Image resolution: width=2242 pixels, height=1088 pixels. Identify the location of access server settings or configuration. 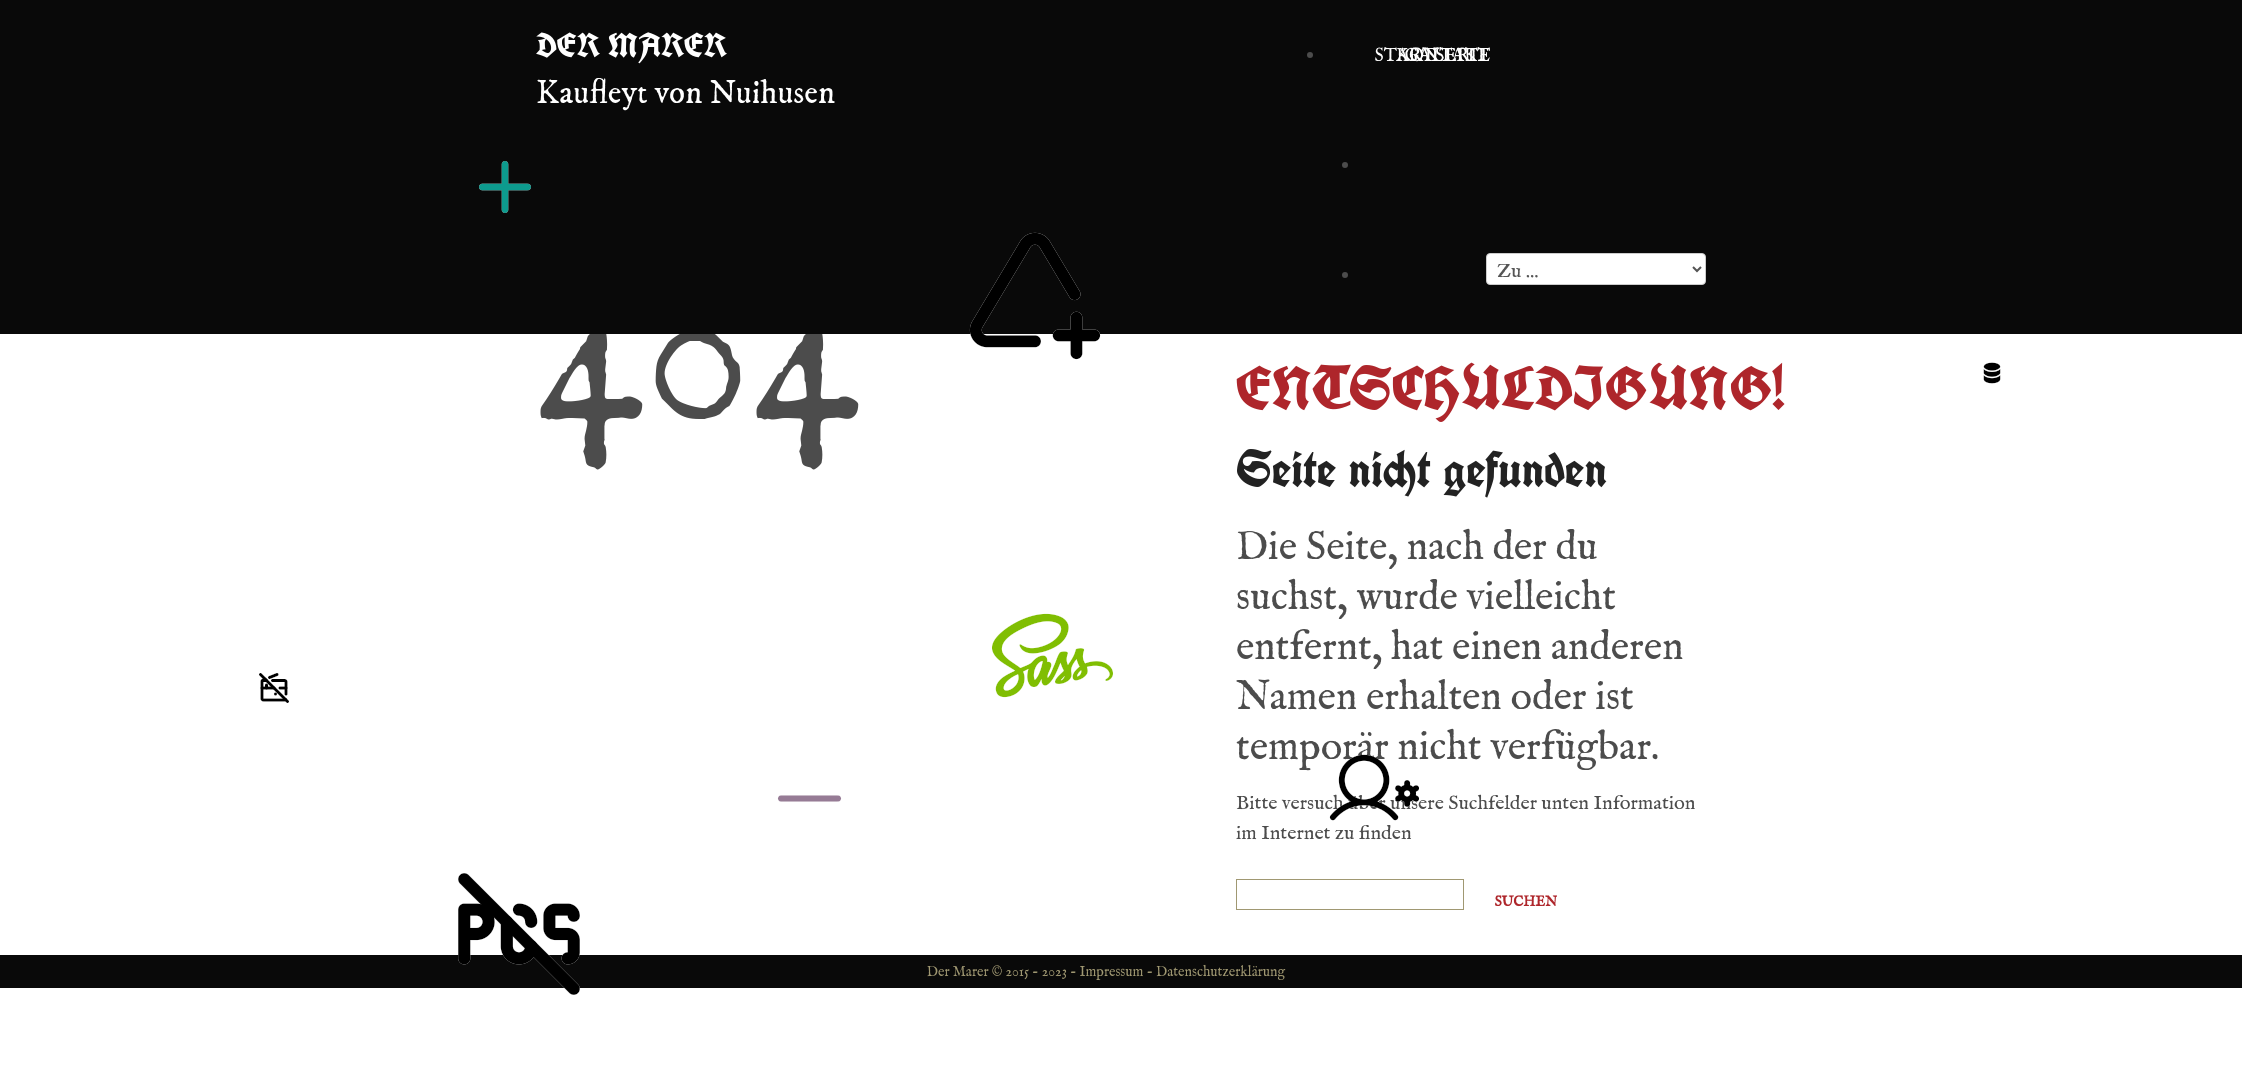
(1992, 373).